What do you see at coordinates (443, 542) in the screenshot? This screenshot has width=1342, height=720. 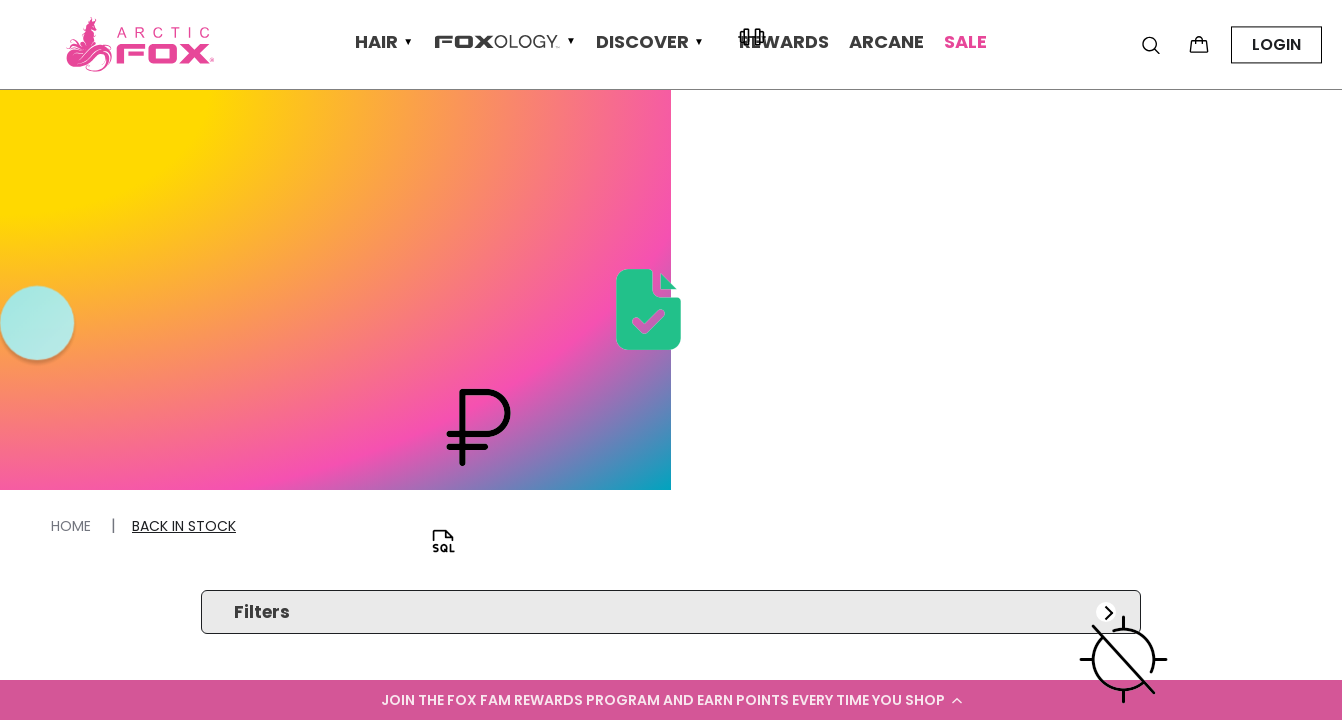 I see `open or view an SQL database file` at bounding box center [443, 542].